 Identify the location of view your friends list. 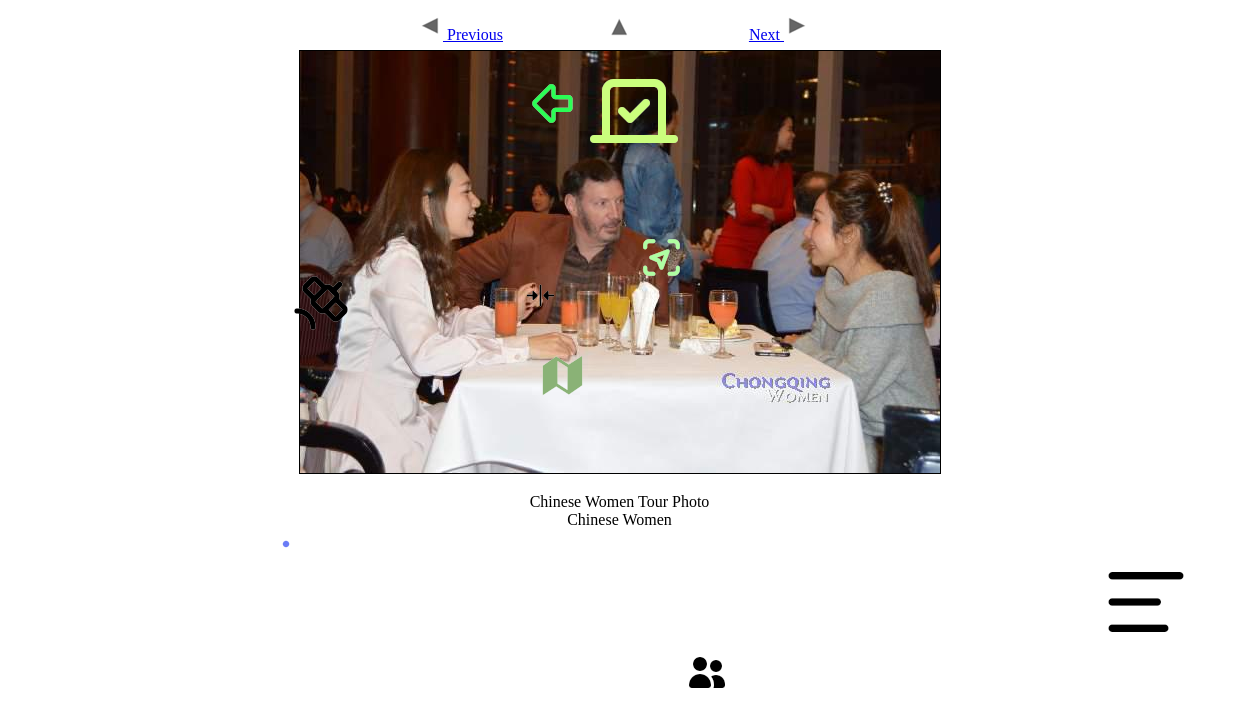
(707, 672).